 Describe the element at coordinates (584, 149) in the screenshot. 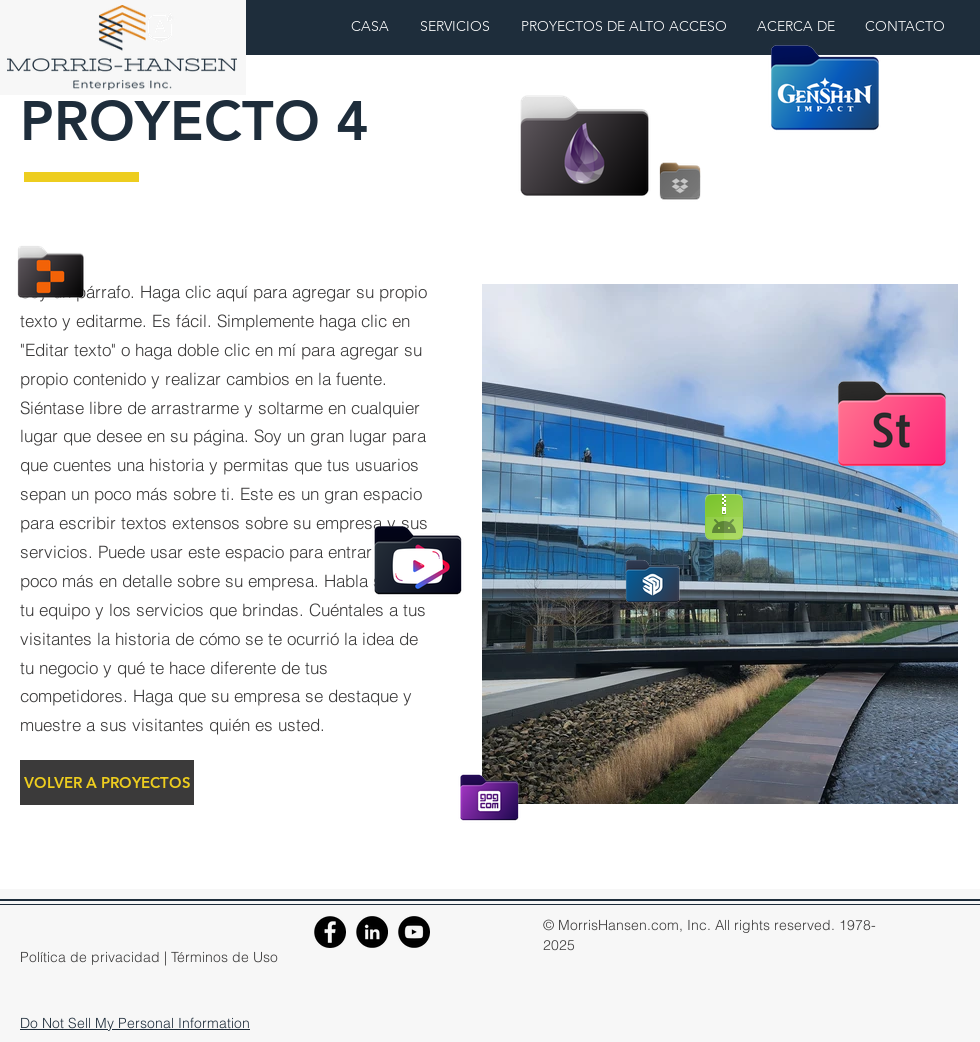

I see `folder containing elixir programming language projects` at that location.